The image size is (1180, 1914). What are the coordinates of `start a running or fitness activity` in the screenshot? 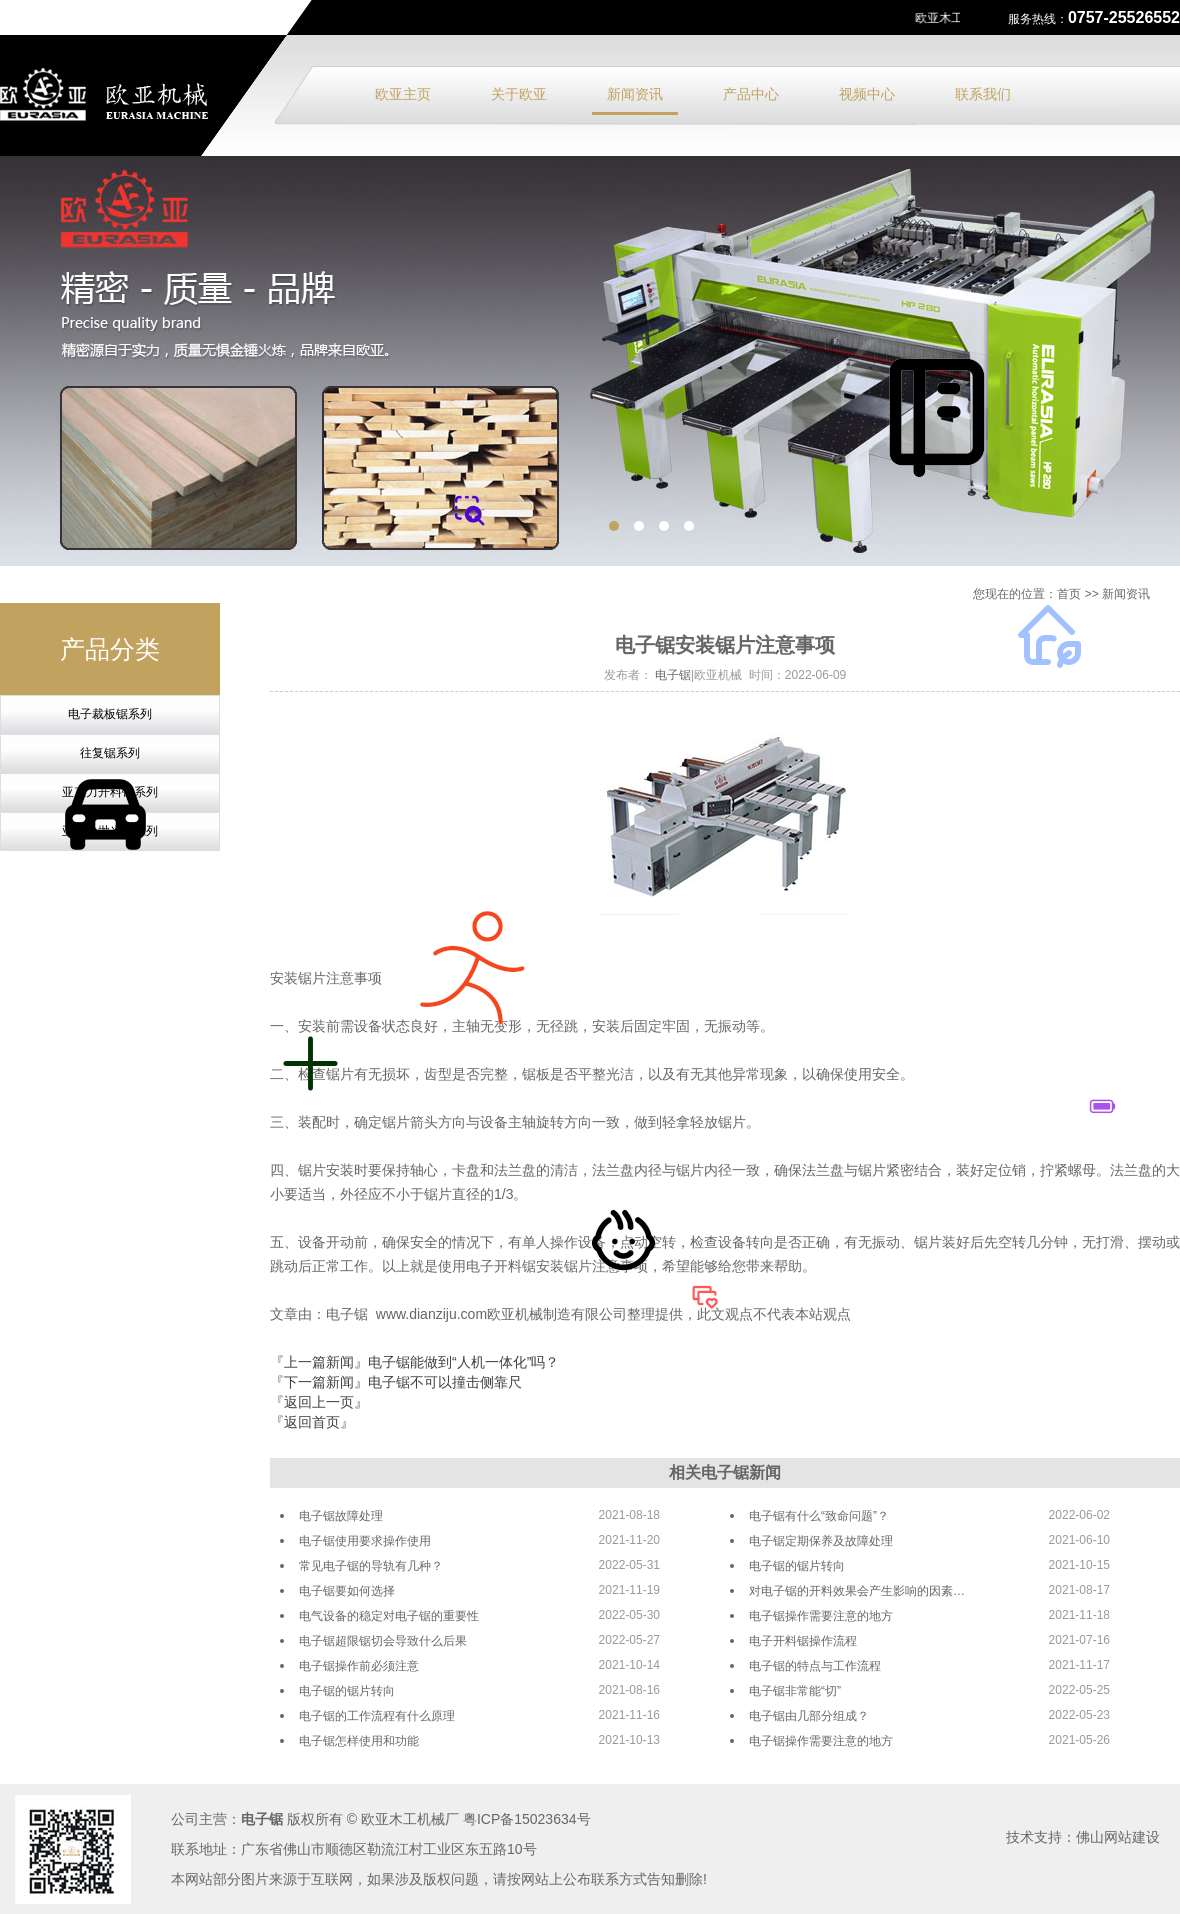 It's located at (474, 965).